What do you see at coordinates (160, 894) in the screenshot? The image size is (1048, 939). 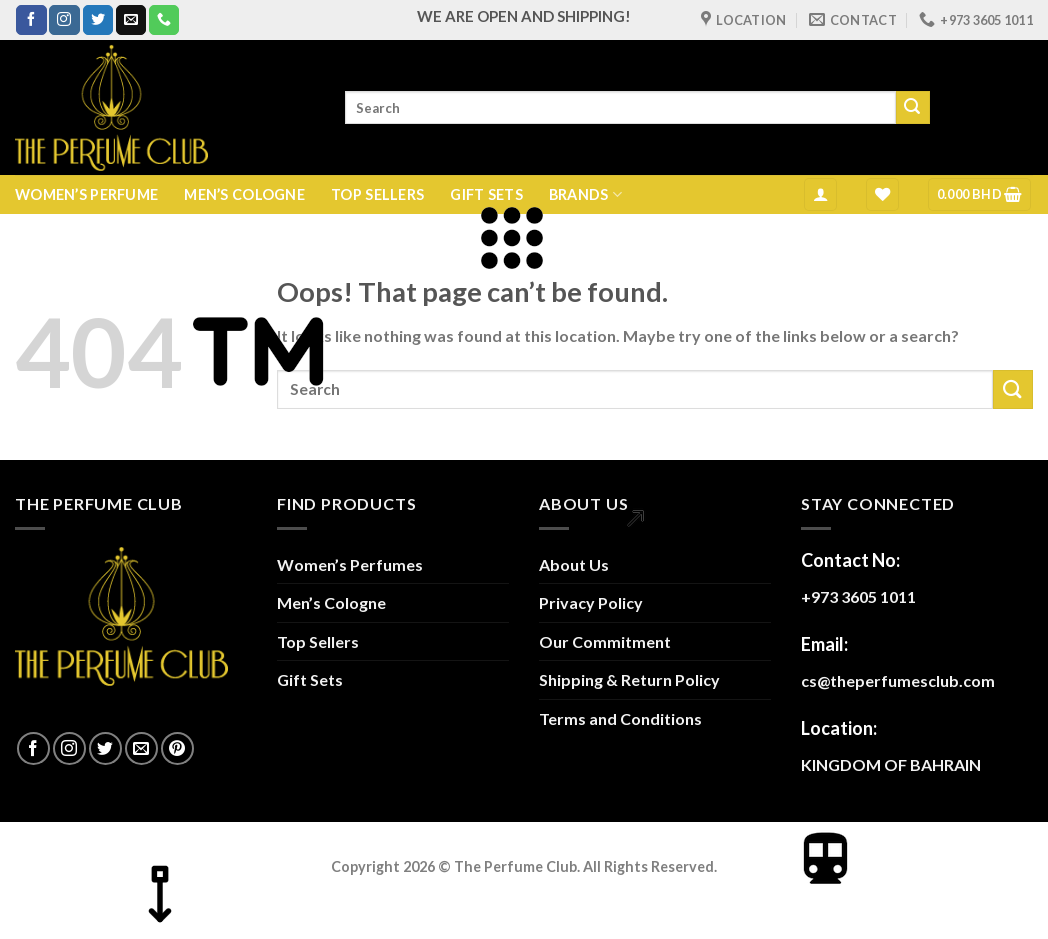 I see `move item down in a list or queue` at bounding box center [160, 894].